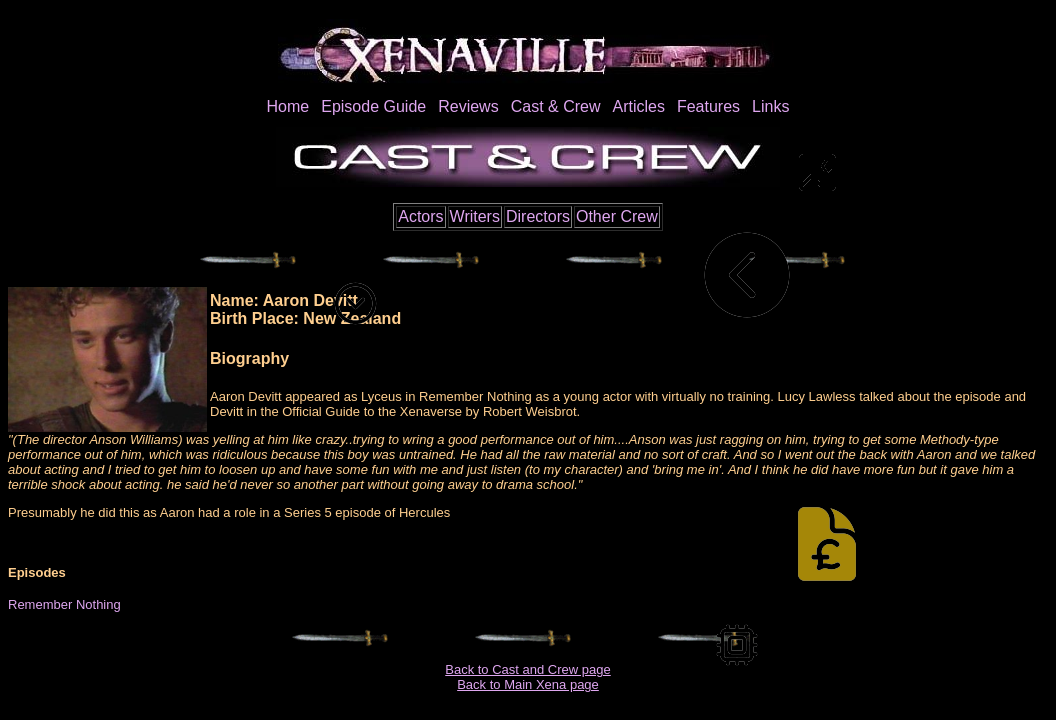  Describe the element at coordinates (355, 303) in the screenshot. I see `expand to show more content` at that location.